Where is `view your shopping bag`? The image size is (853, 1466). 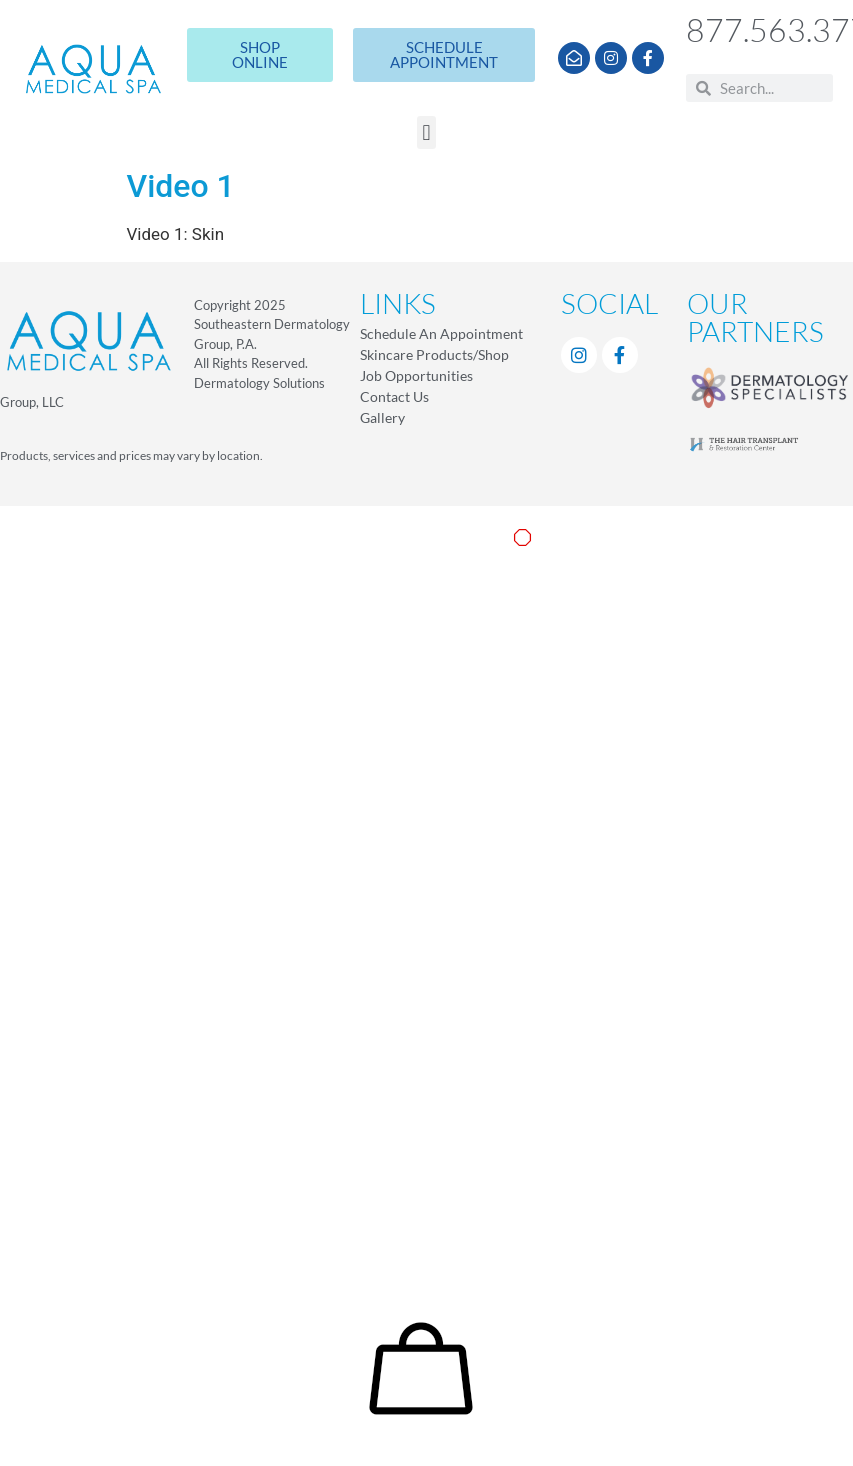
view your shopping bag is located at coordinates (421, 1374).